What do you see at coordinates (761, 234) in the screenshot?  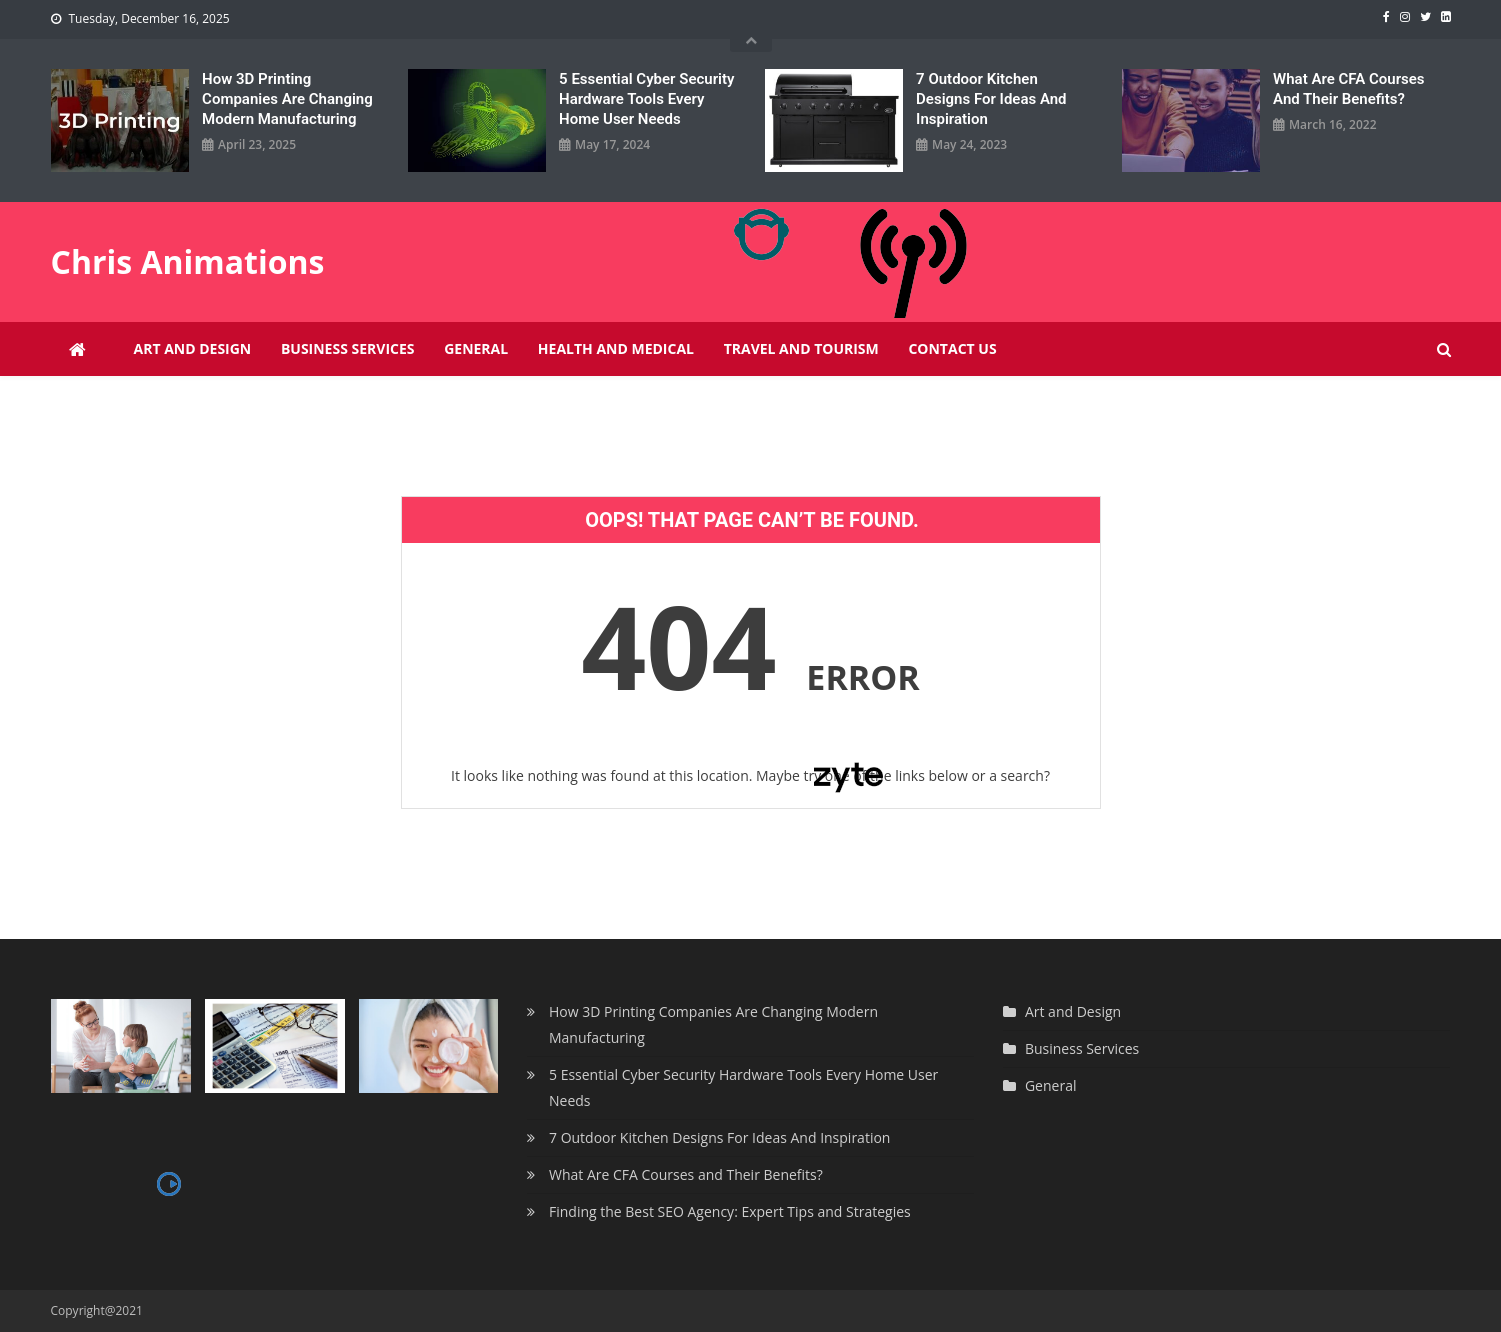 I see `open the Napster music streaming app` at bounding box center [761, 234].